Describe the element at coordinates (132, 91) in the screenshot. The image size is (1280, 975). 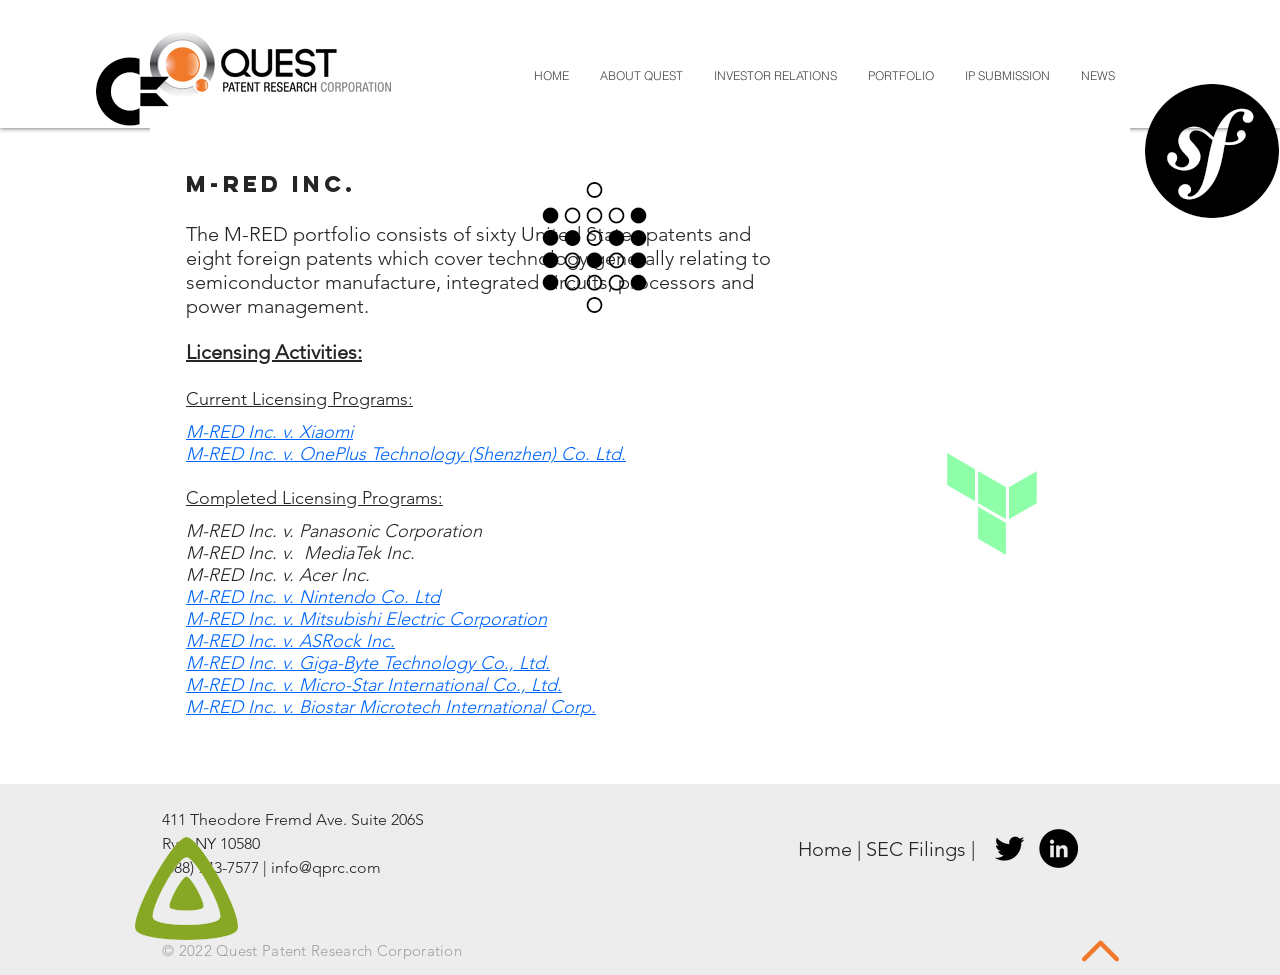
I see `commodore brand logo` at that location.